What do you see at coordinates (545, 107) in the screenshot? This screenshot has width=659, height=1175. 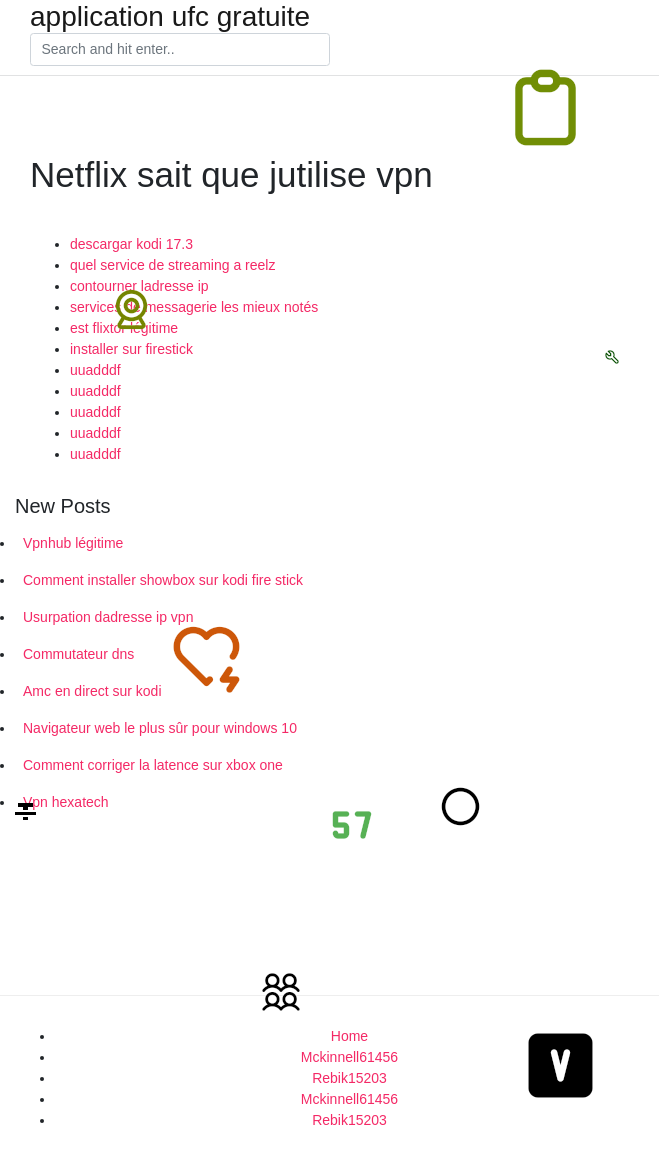 I see `copy to clipboard` at bounding box center [545, 107].